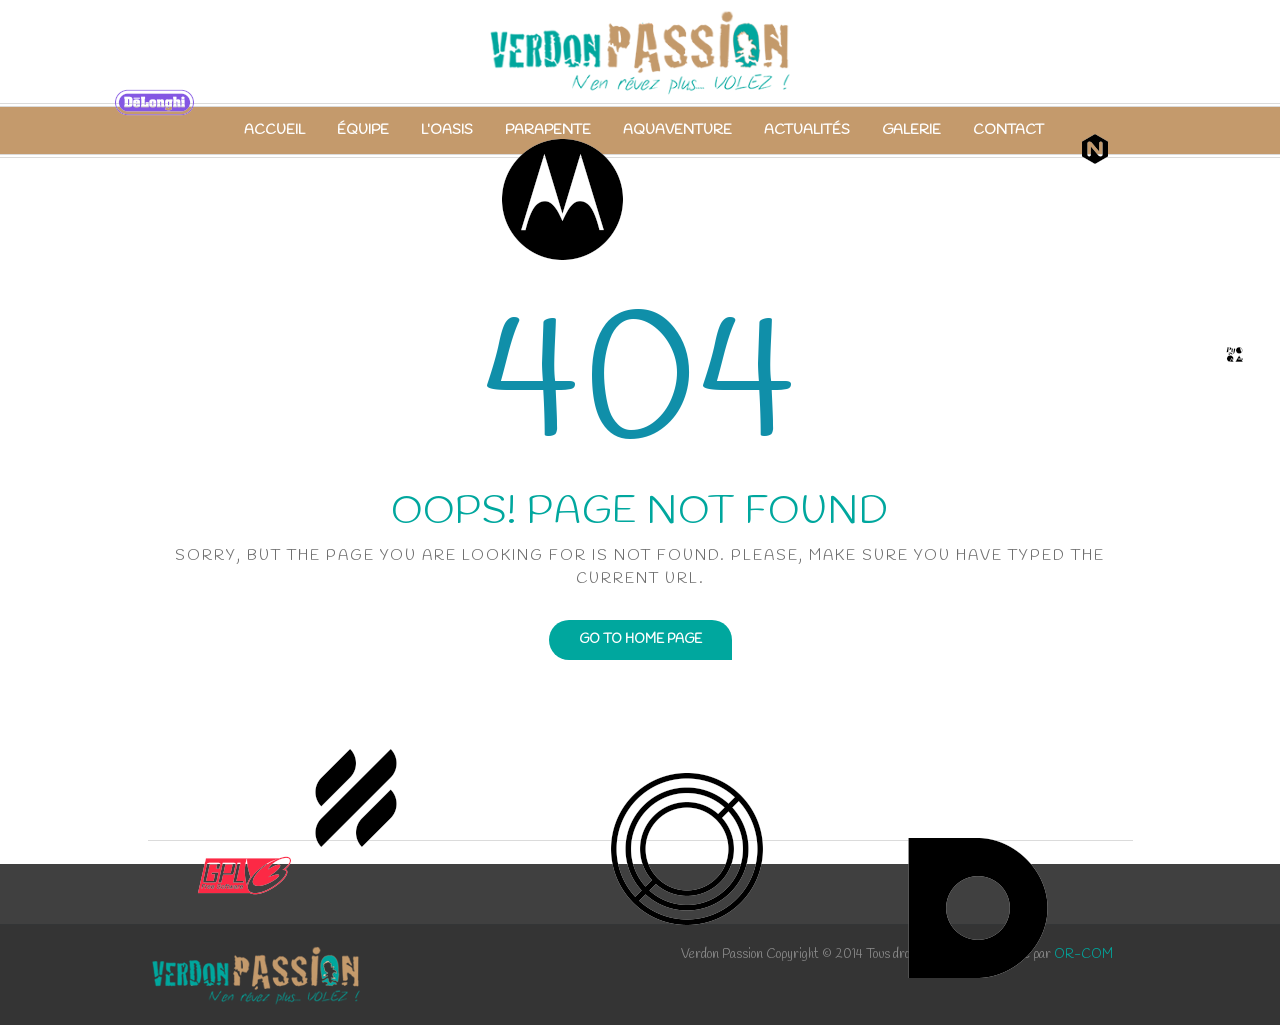  I want to click on DatoCMS logo, so click(978, 908).